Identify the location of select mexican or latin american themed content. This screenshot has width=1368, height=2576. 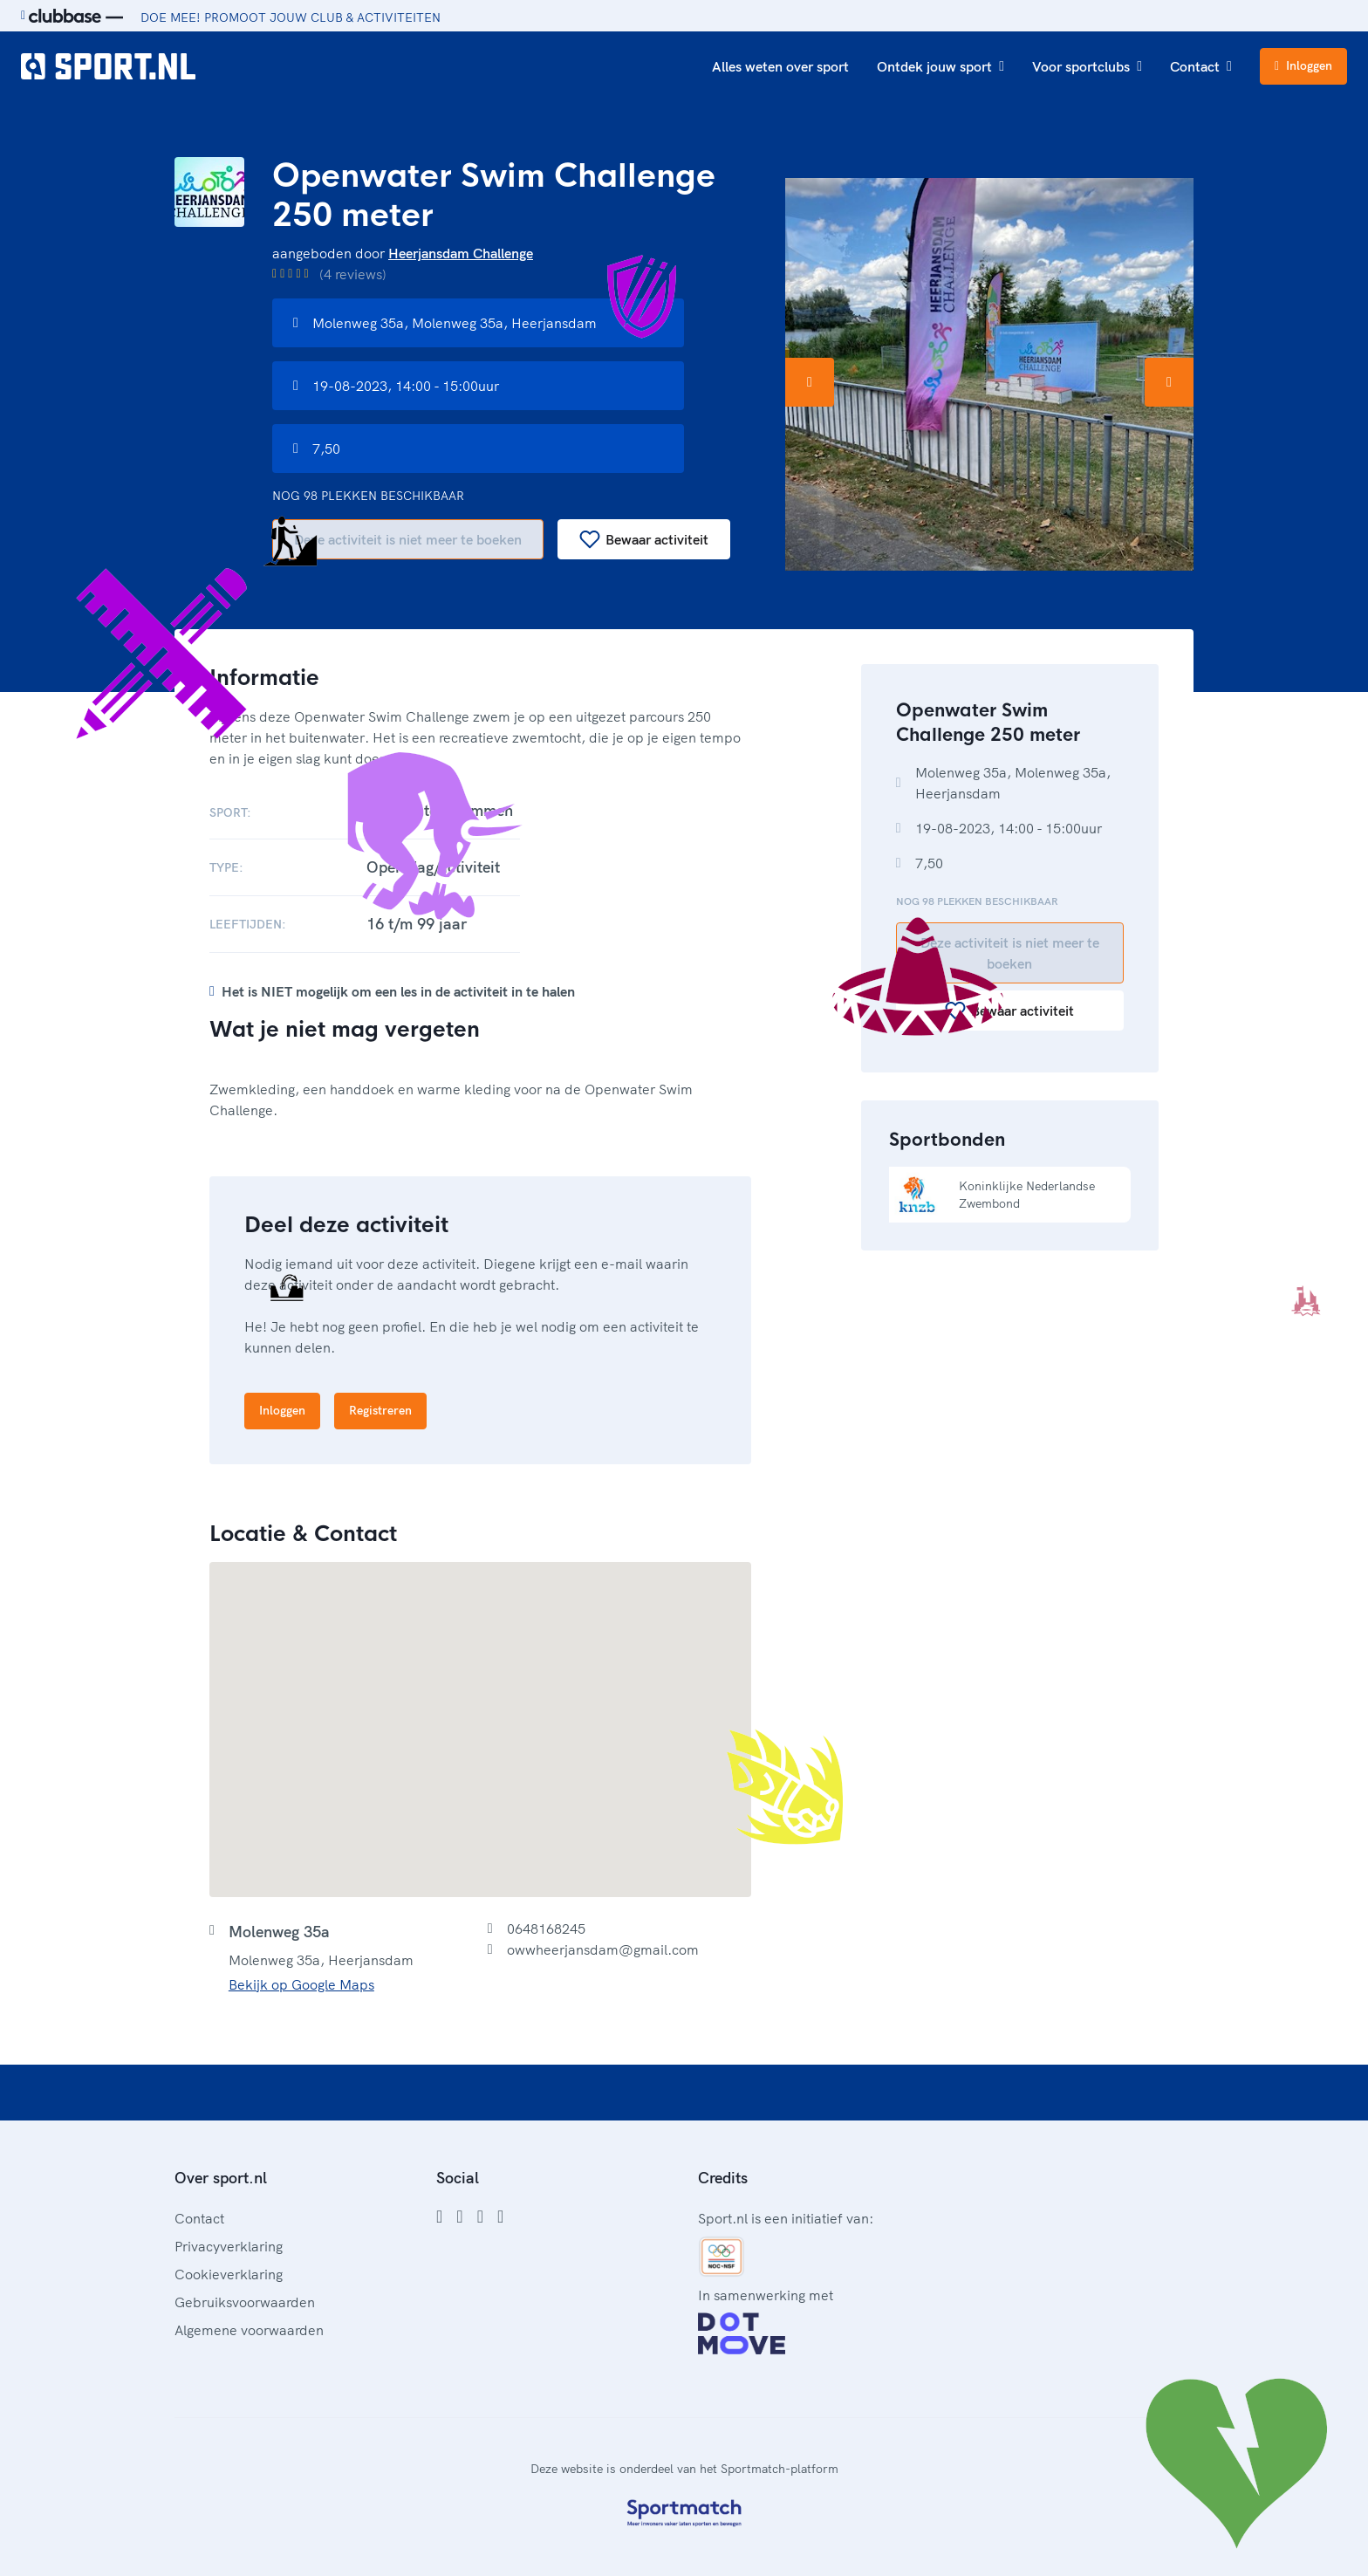
(918, 976).